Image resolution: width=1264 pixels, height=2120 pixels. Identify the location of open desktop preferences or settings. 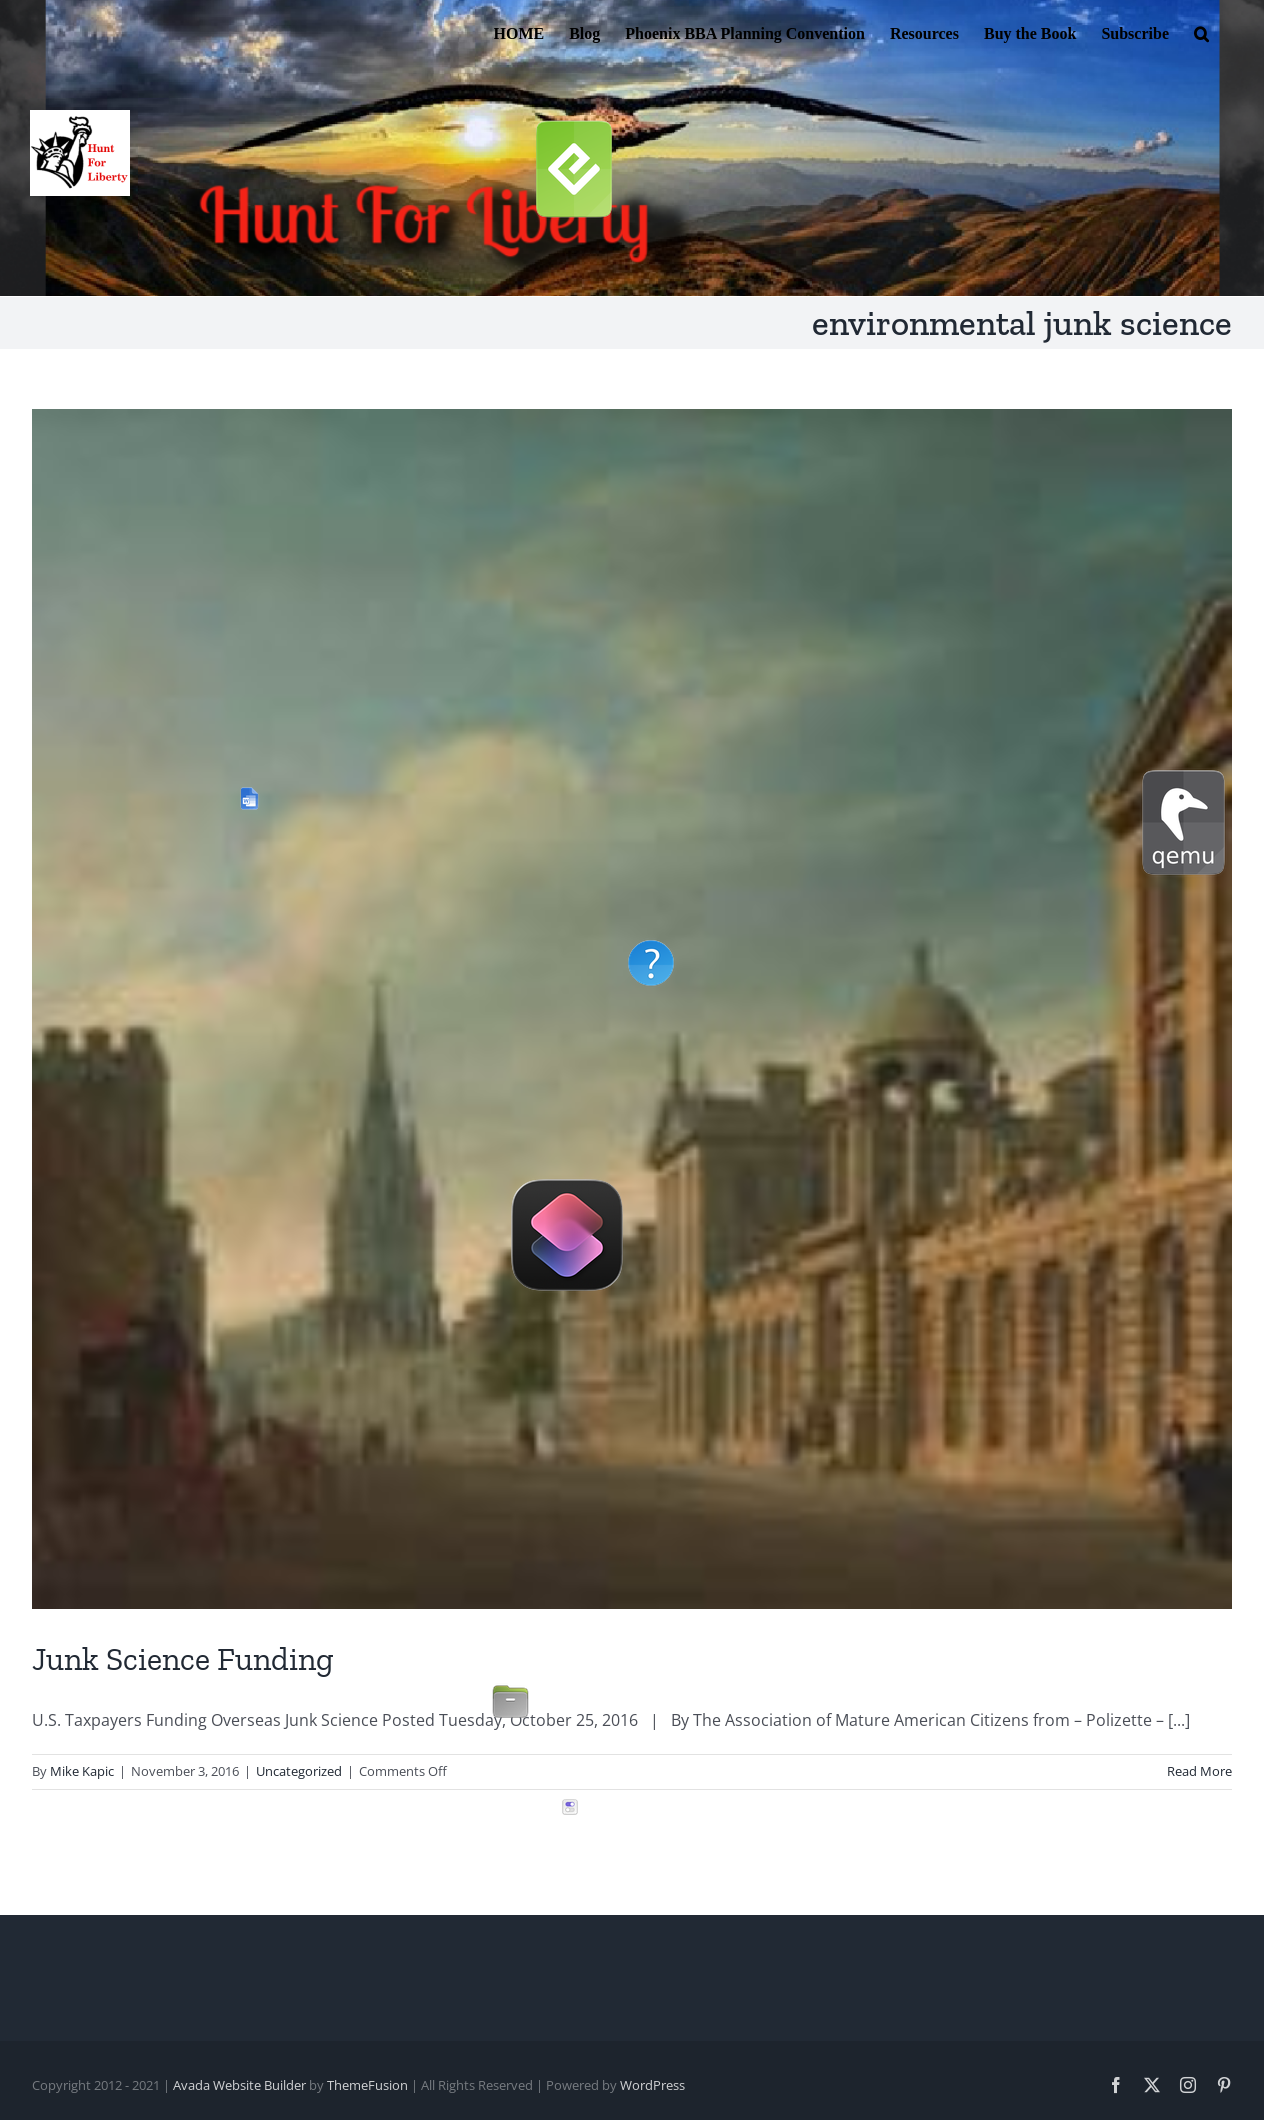
(570, 1807).